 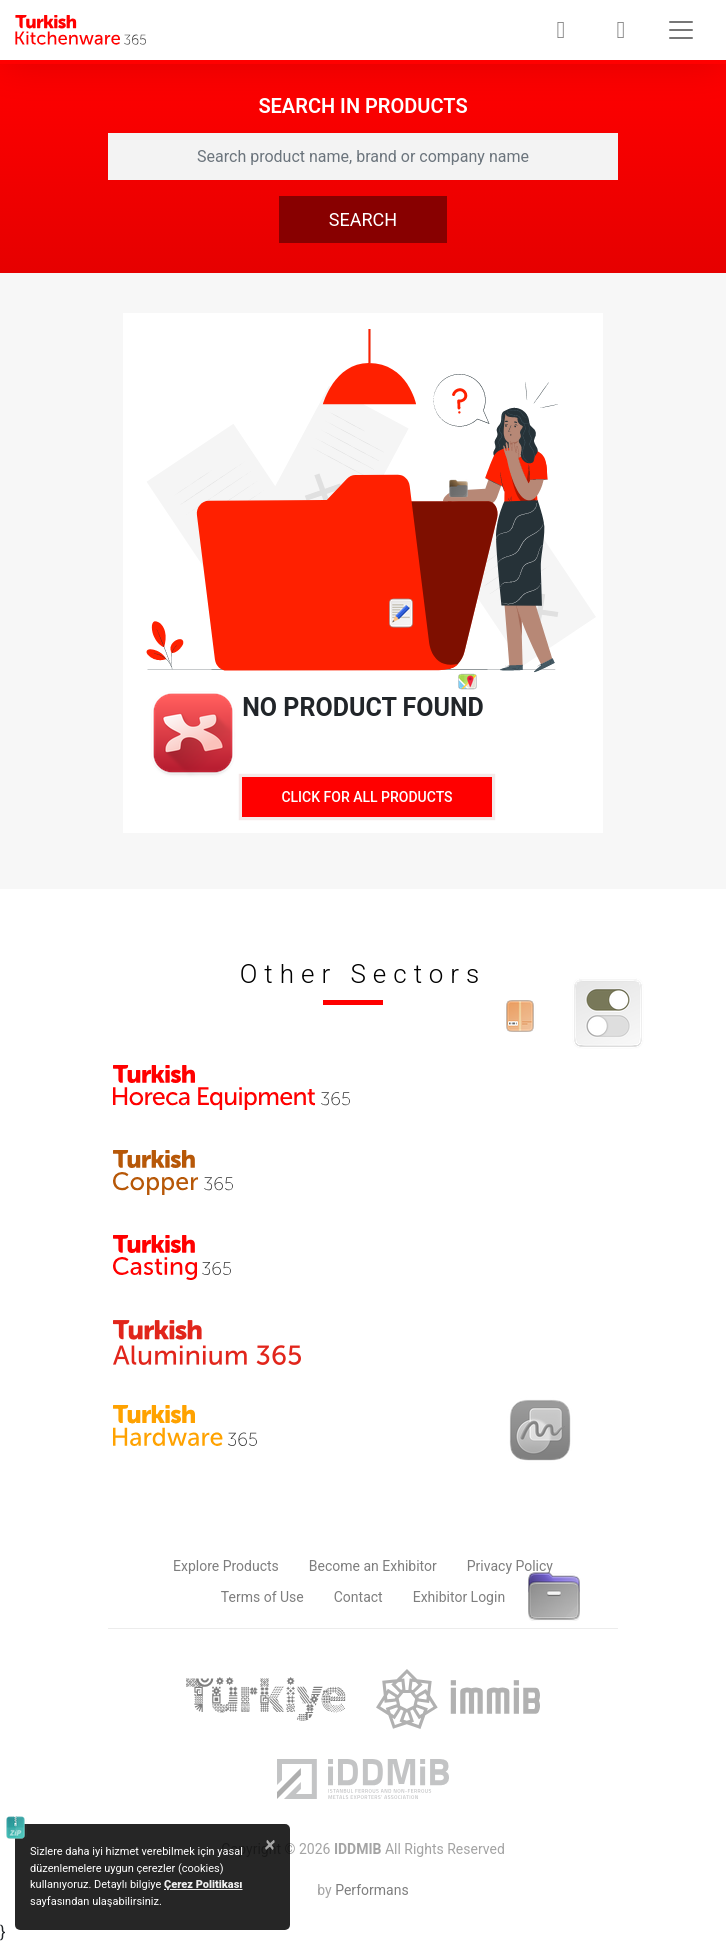 What do you see at coordinates (520, 1016) in the screenshot?
I see `a compressed archive or package file` at bounding box center [520, 1016].